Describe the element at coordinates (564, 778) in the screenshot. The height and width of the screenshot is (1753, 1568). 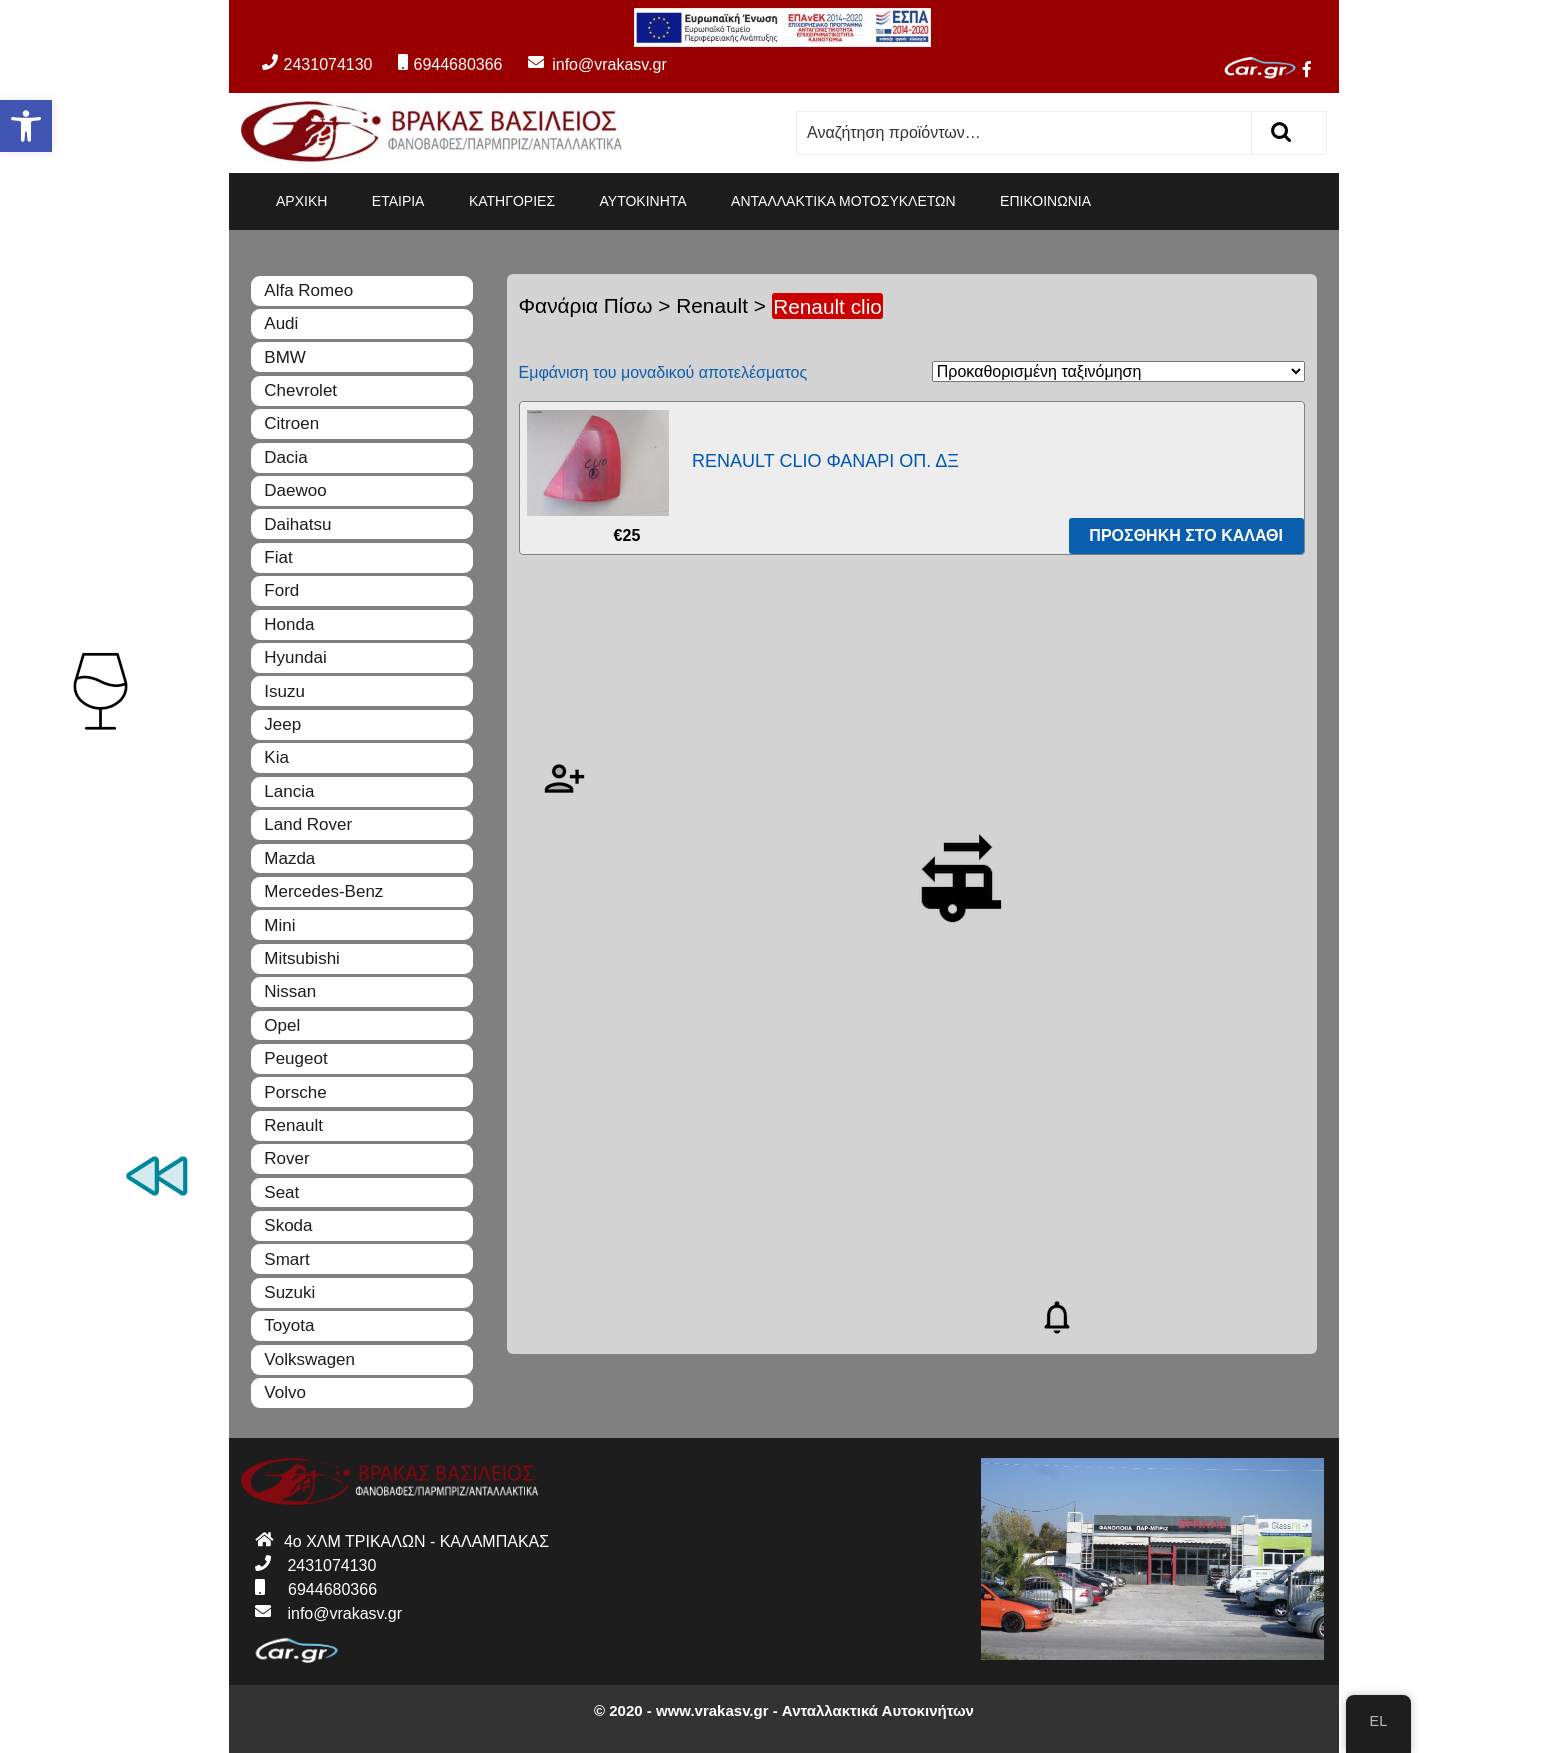
I see `add a new contact or friend` at that location.